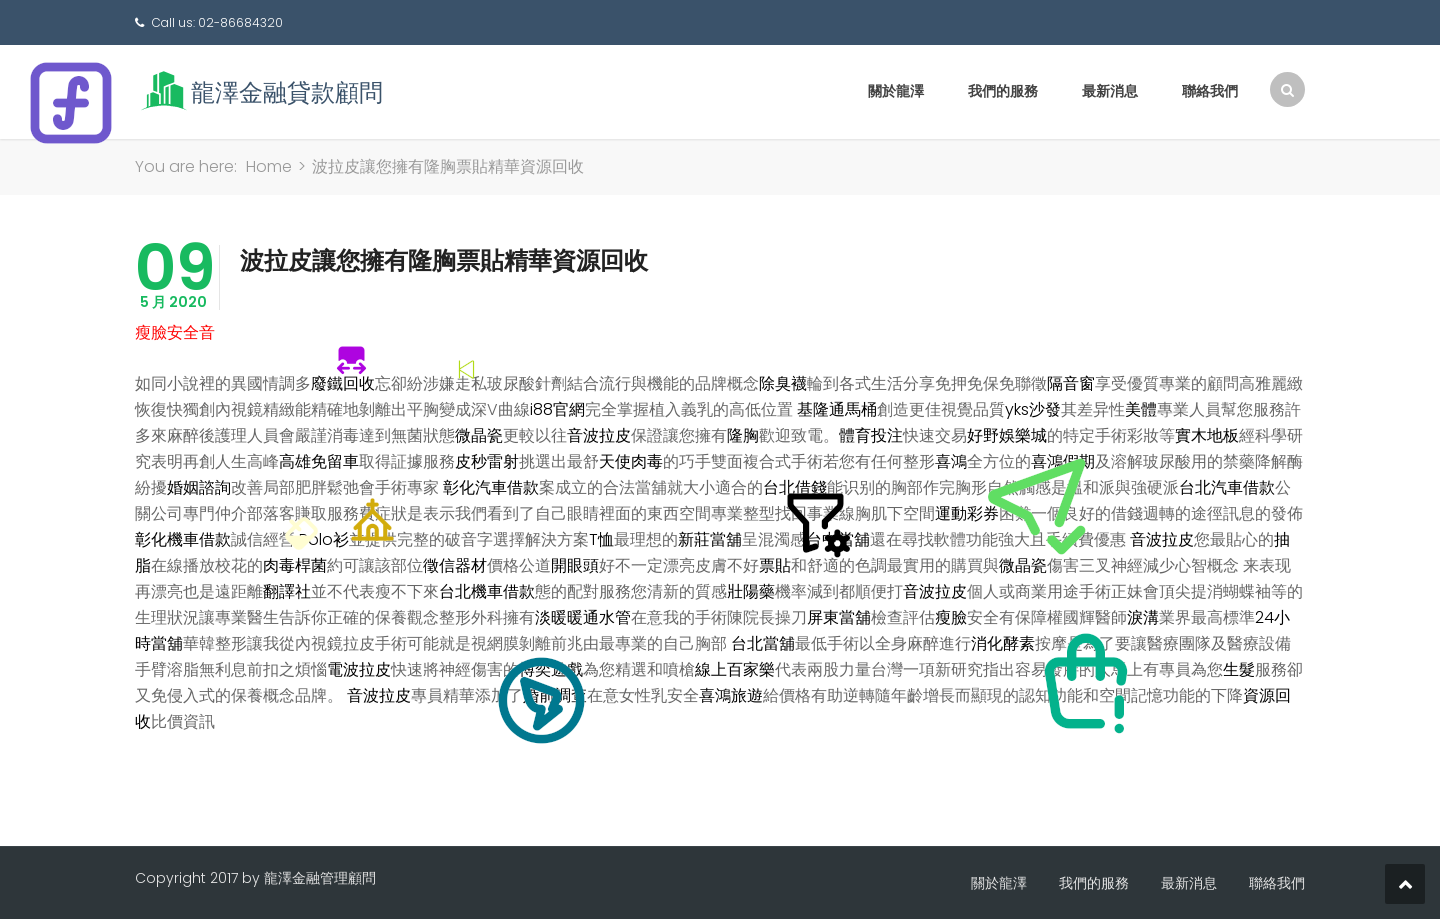 This screenshot has height=919, width=1440. I want to click on fill an area with color, so click(301, 533).